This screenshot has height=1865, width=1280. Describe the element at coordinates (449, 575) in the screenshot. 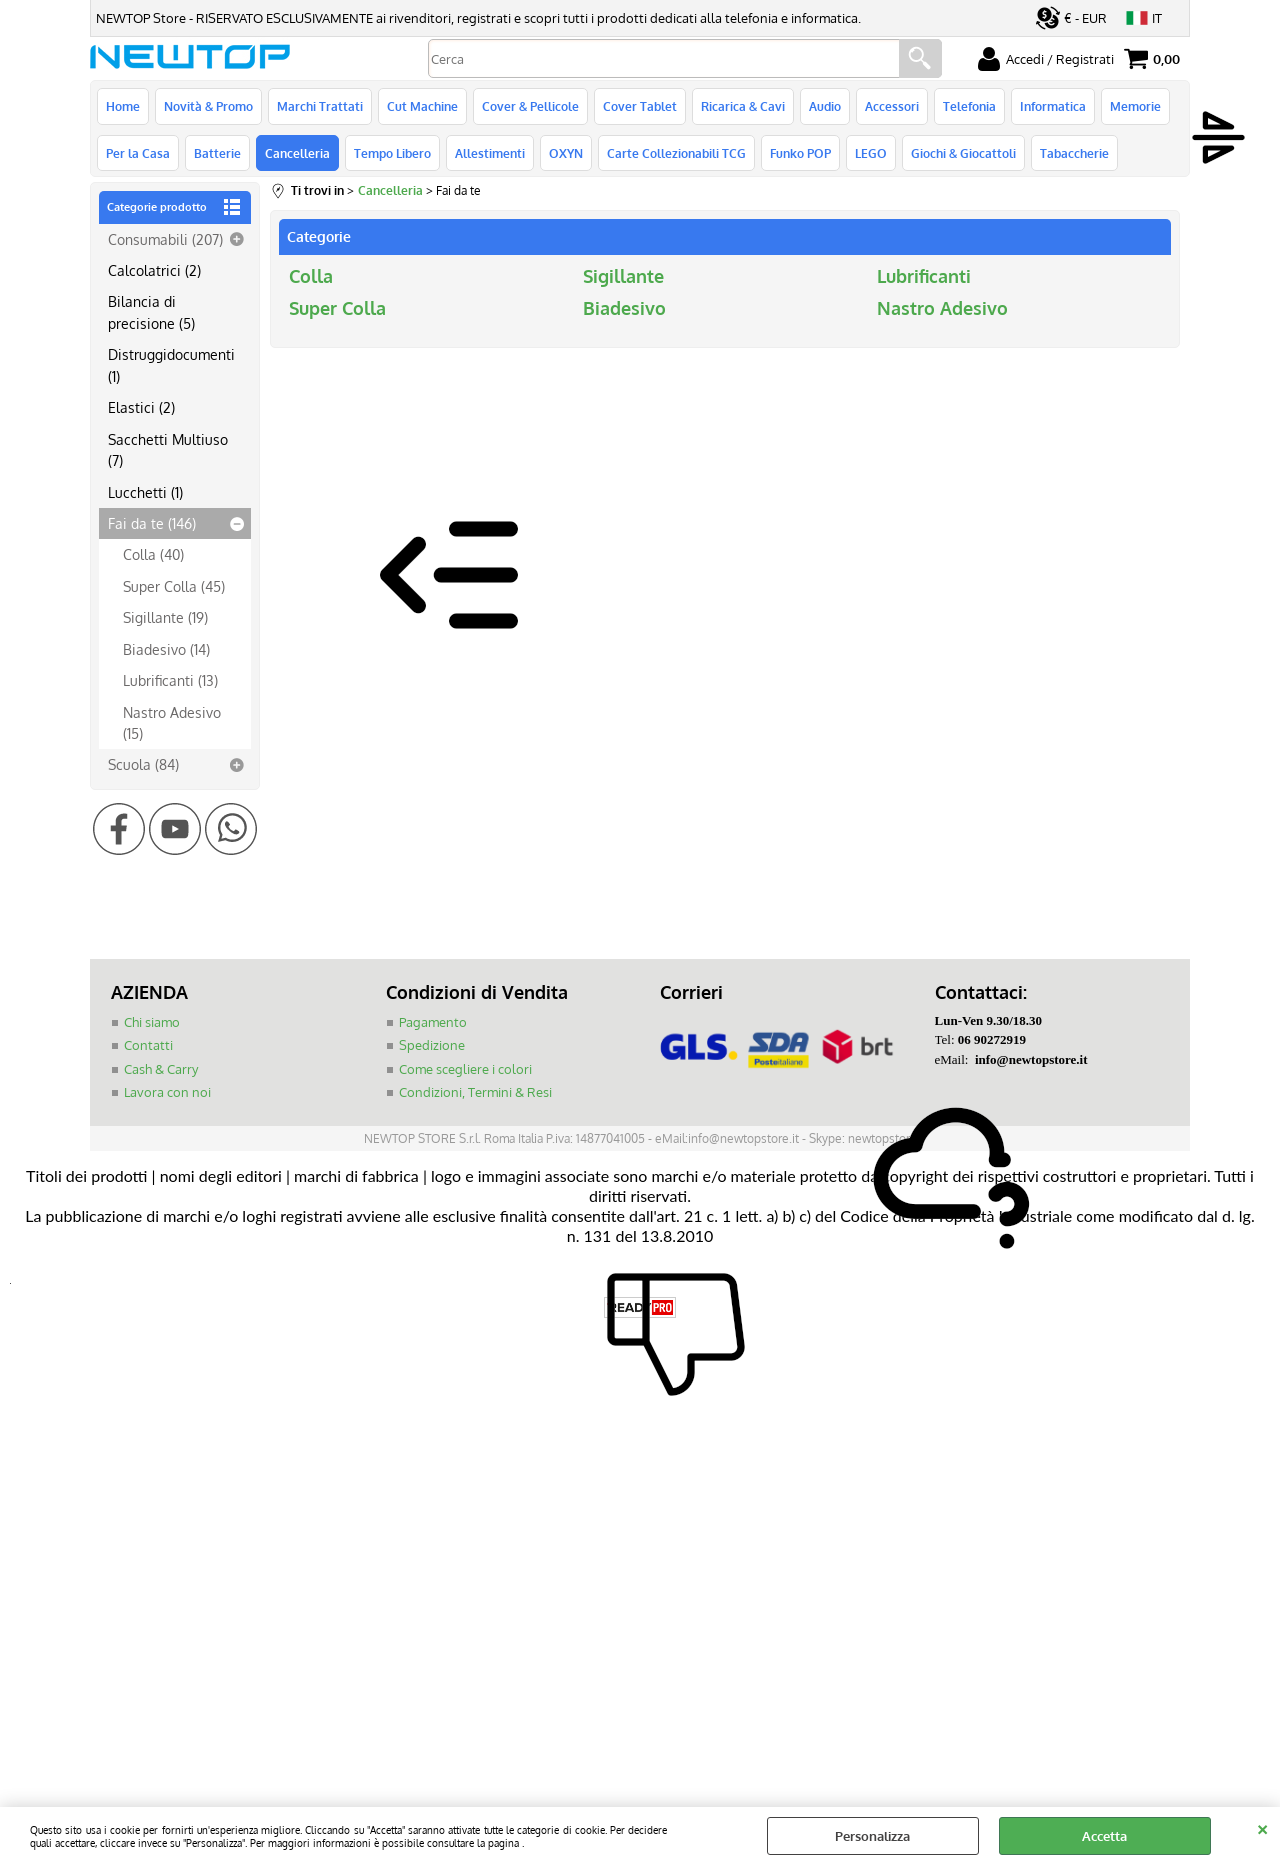

I see `decrease text indentation` at that location.